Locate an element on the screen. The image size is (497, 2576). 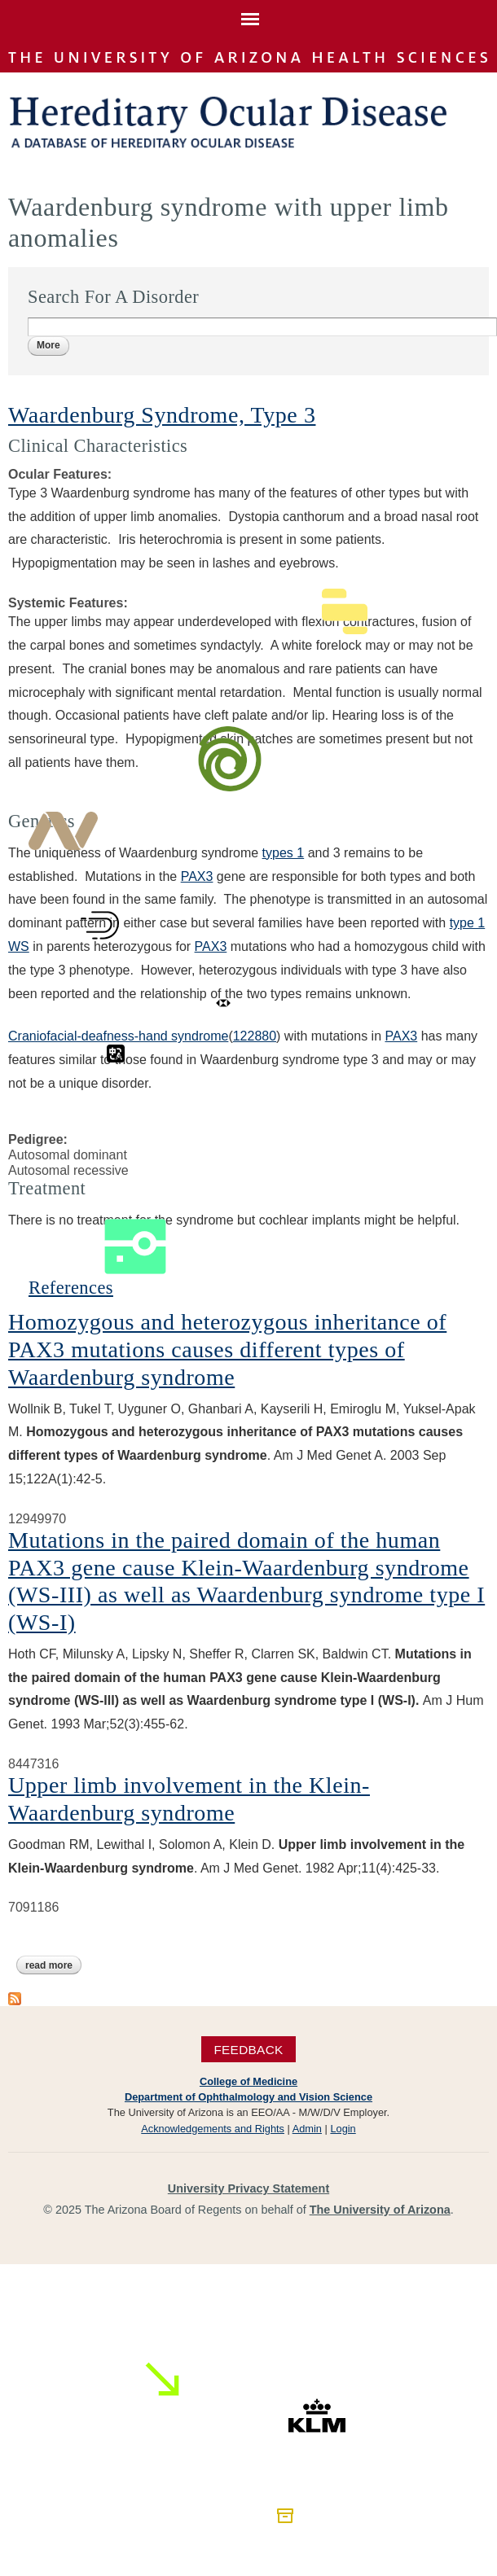
retool app or service logo is located at coordinates (345, 611).